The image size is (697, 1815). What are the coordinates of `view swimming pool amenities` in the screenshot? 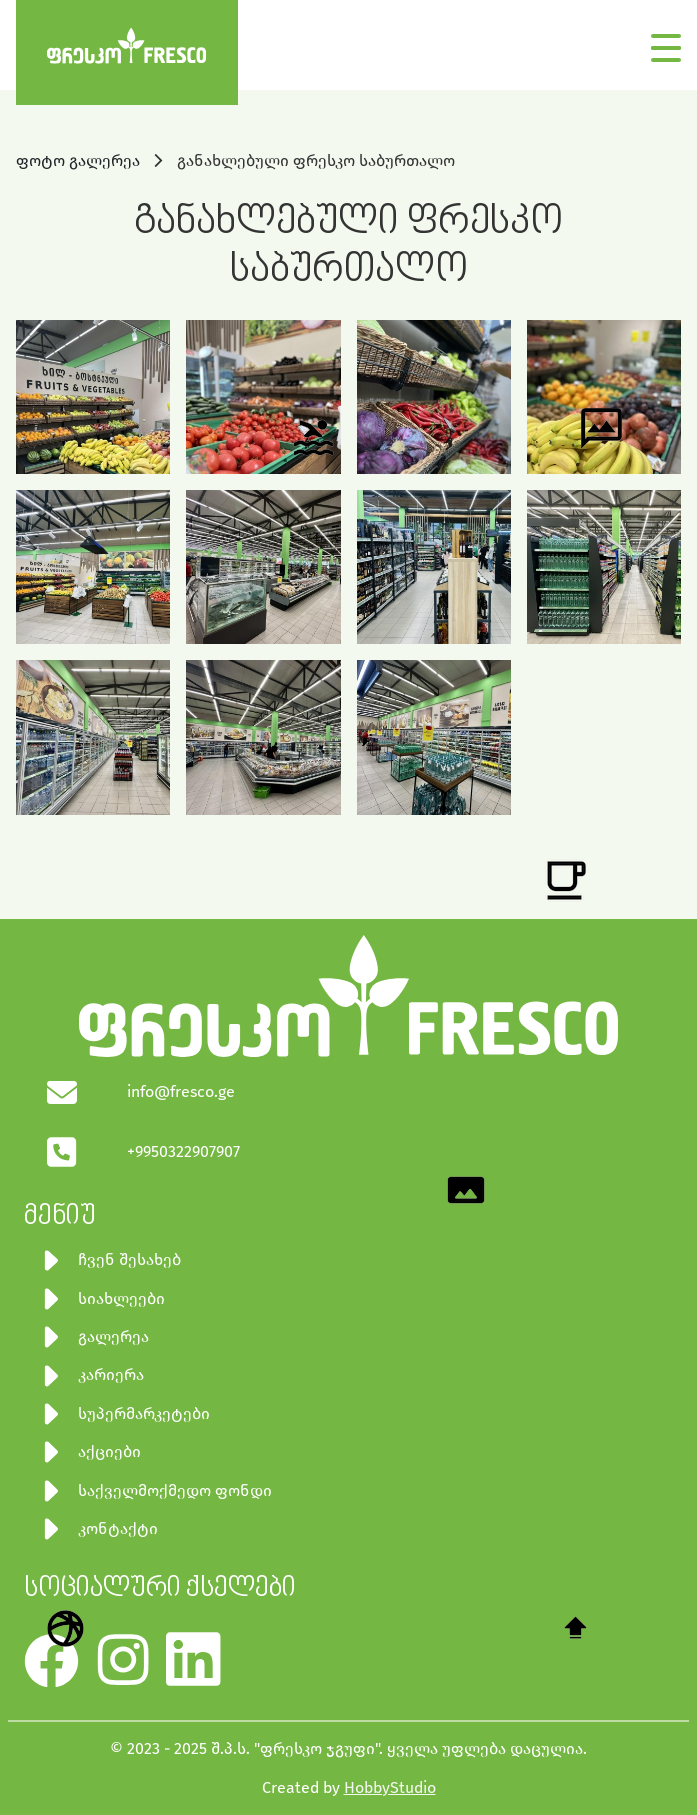 It's located at (313, 437).